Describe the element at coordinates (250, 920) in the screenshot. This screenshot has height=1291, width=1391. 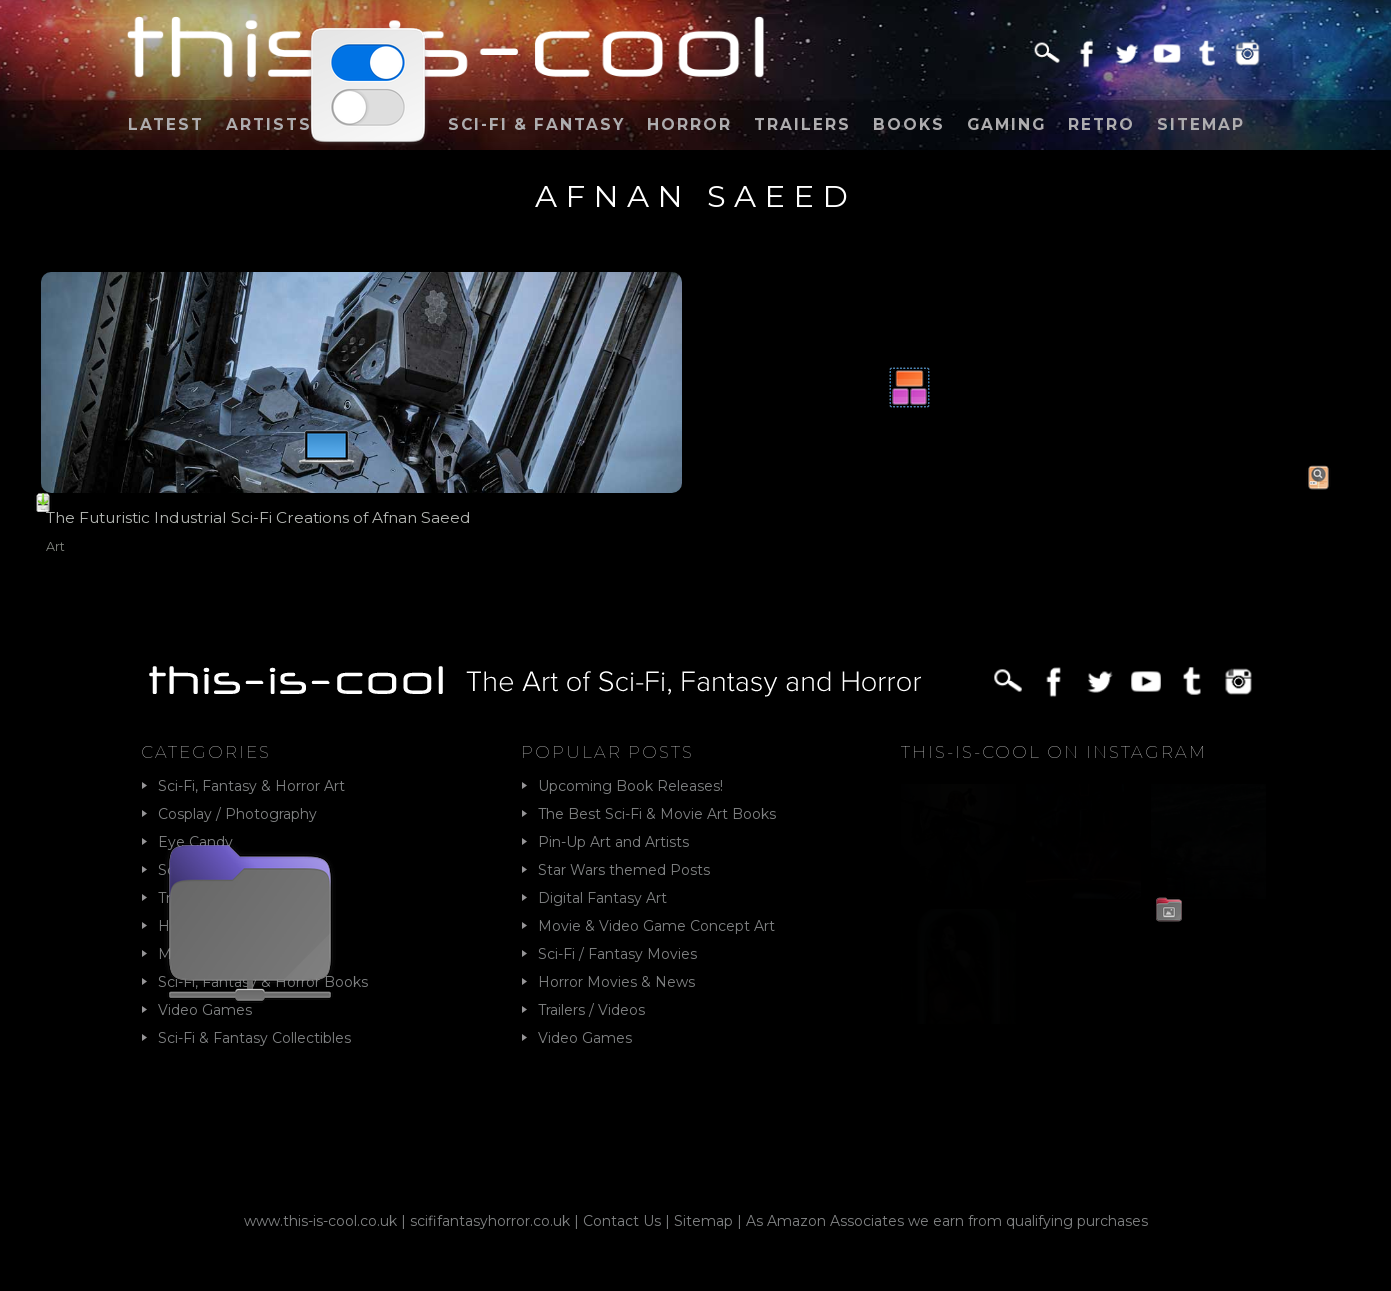
I see `access a remote or network folder` at that location.